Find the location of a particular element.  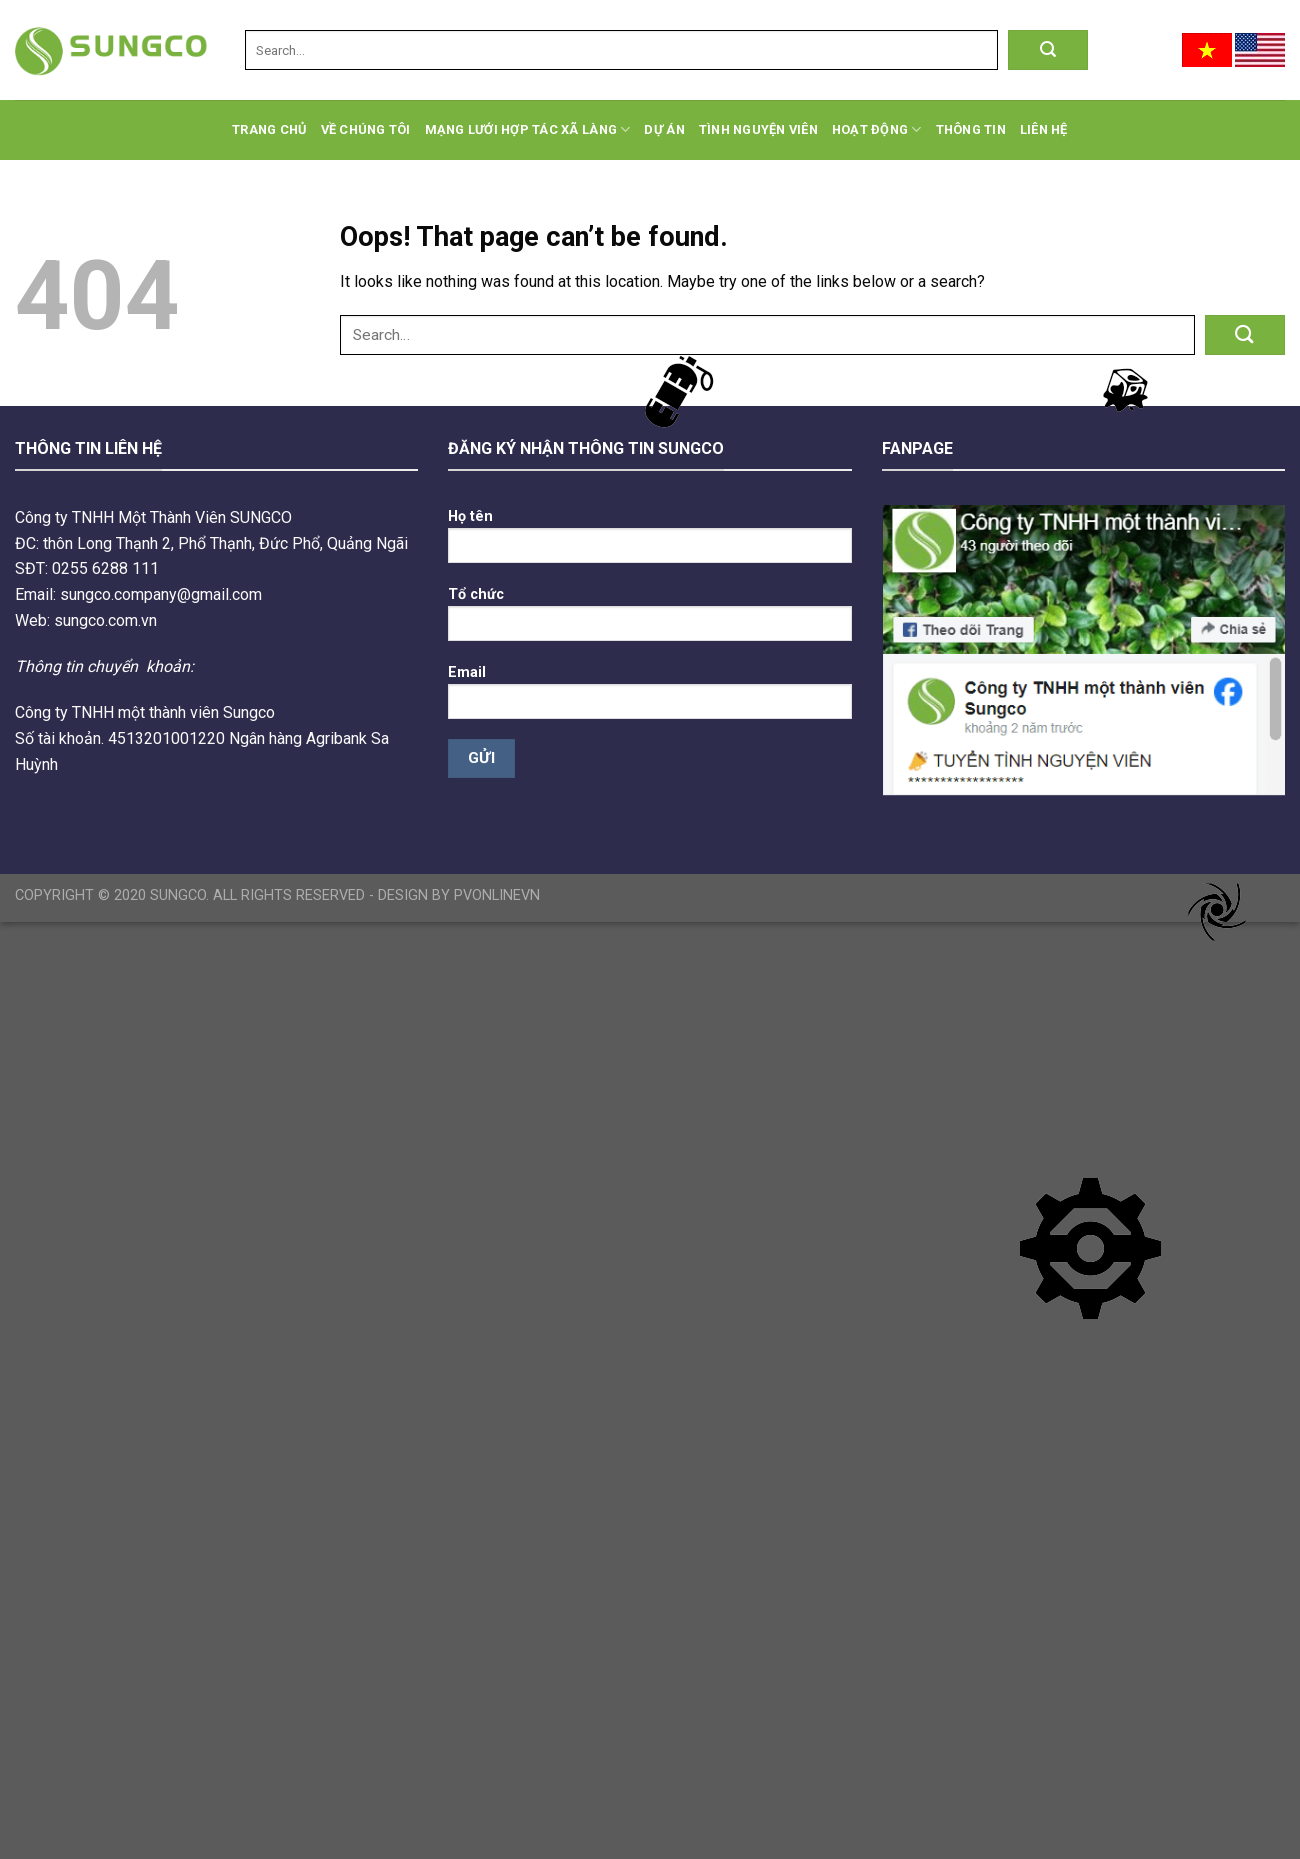

spy or stealth game mode is located at coordinates (1217, 912).